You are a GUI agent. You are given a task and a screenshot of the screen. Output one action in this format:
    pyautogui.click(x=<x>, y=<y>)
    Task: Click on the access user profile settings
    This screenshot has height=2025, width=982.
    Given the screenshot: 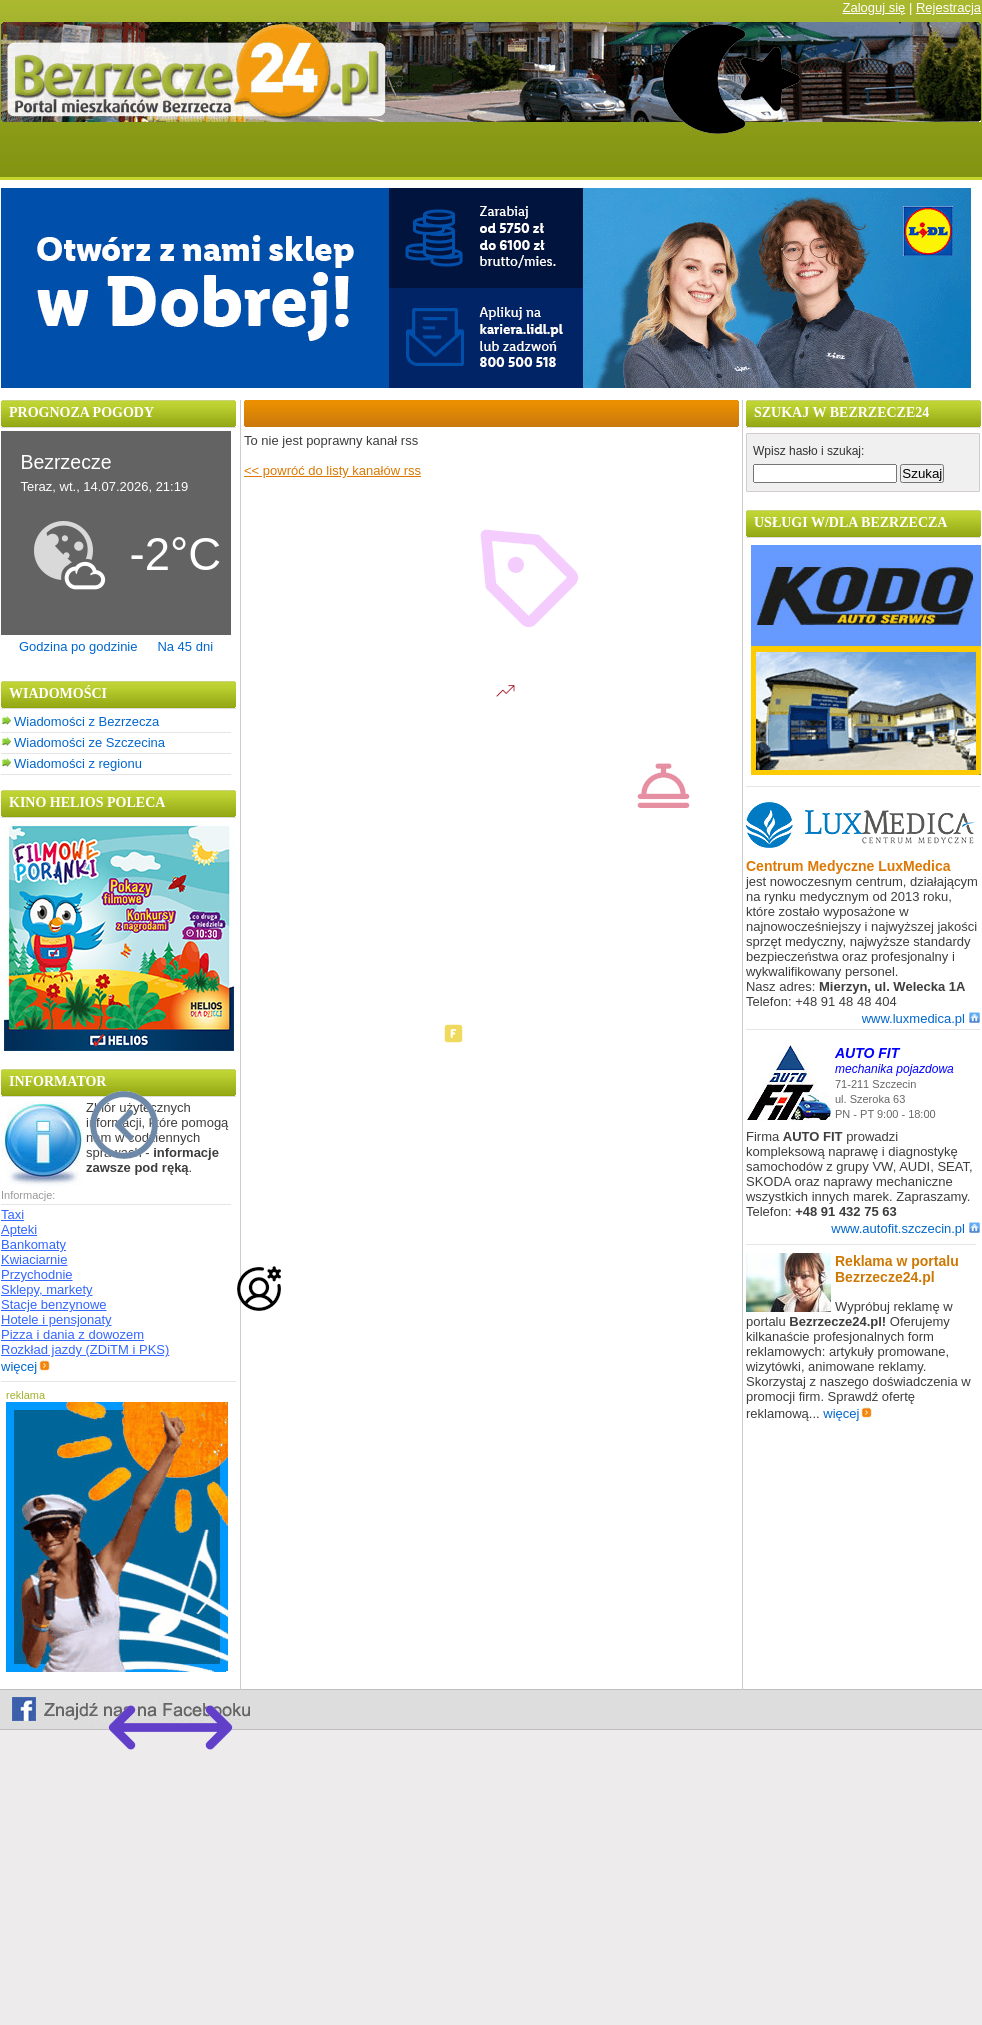 What is the action you would take?
    pyautogui.click(x=259, y=1289)
    